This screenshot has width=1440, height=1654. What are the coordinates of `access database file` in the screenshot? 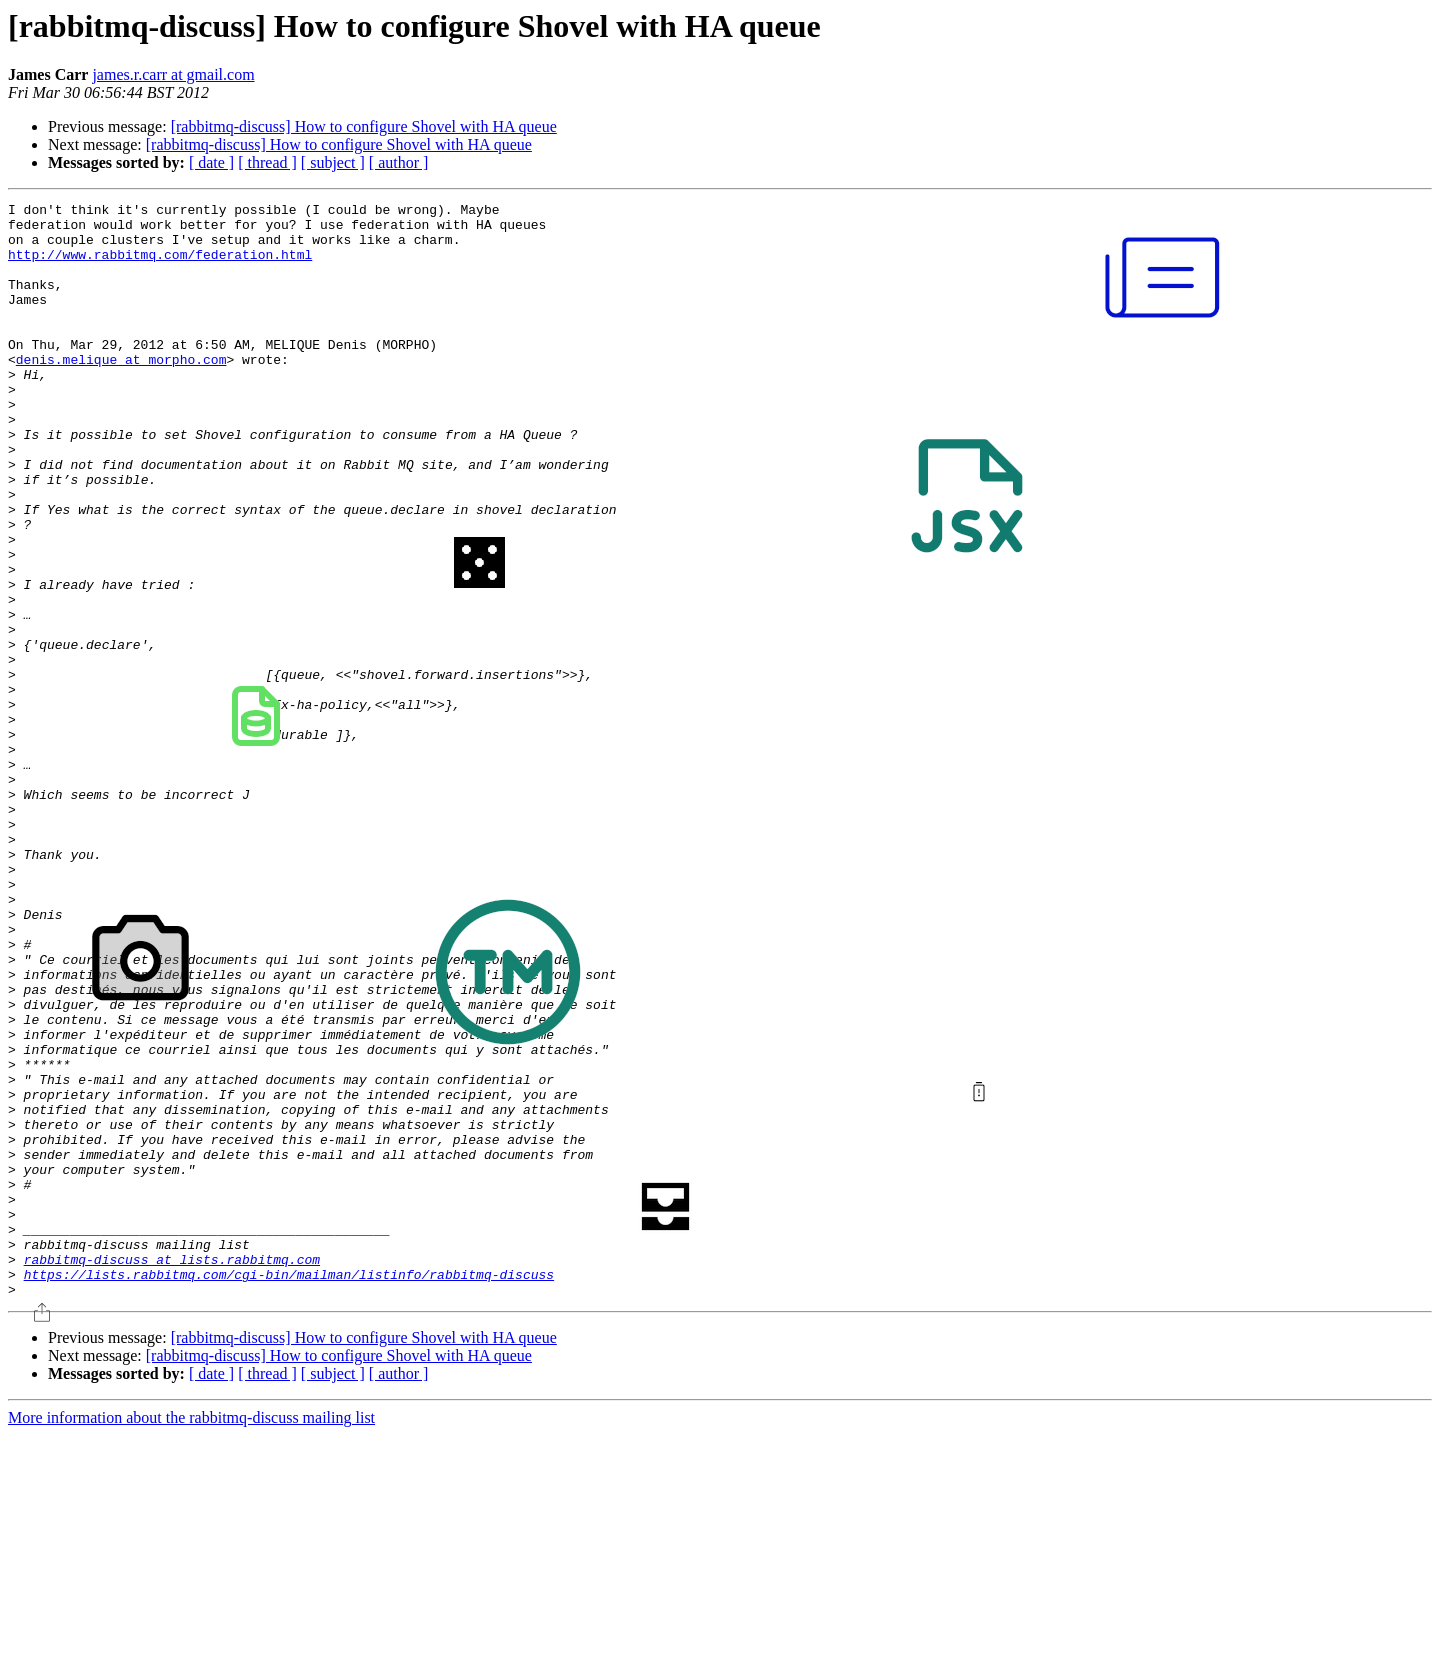 It's located at (256, 716).